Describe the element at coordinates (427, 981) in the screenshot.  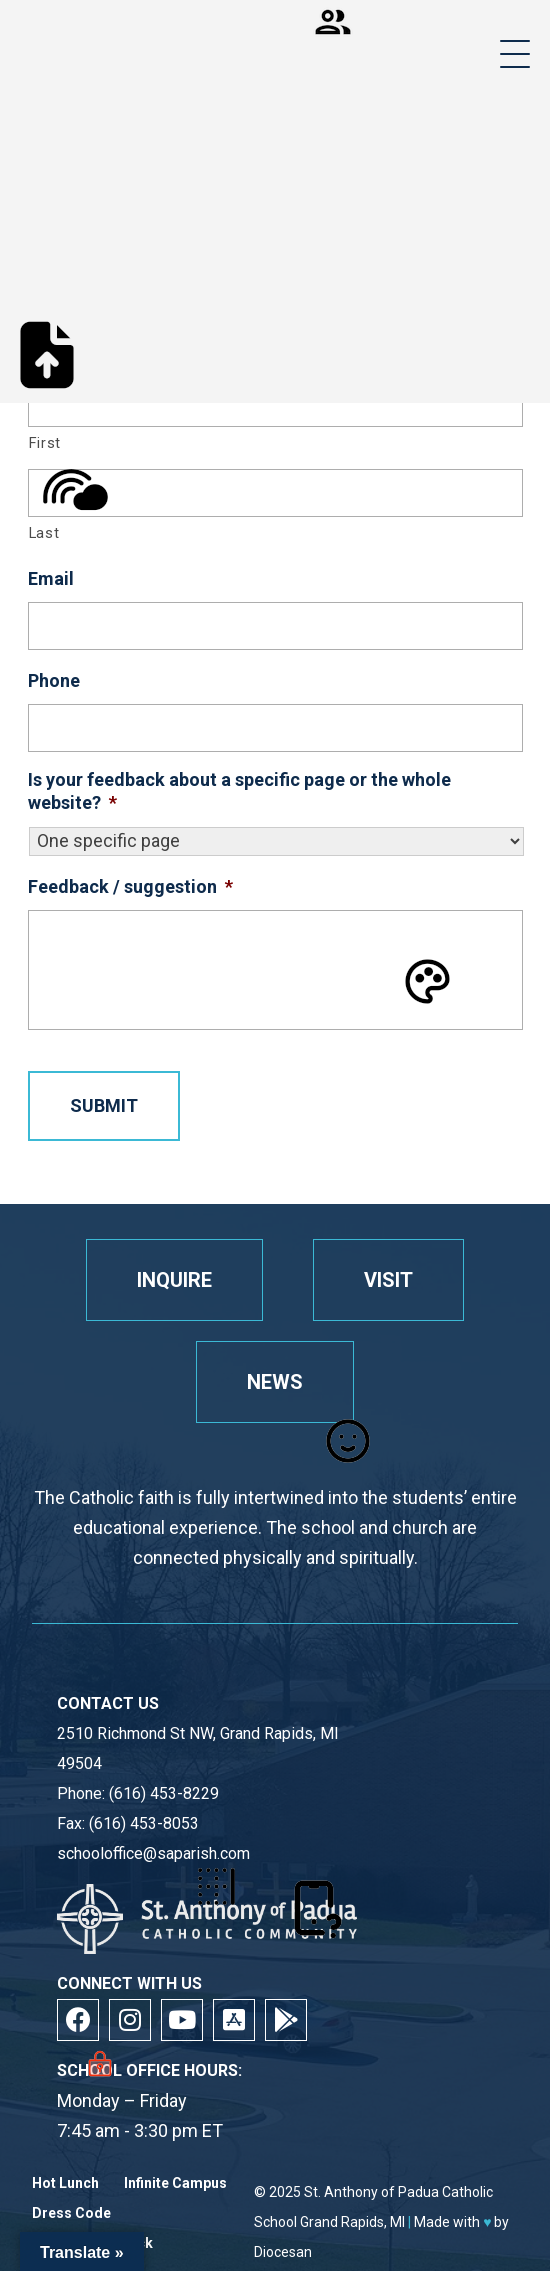
I see `customize theme or color settings` at that location.